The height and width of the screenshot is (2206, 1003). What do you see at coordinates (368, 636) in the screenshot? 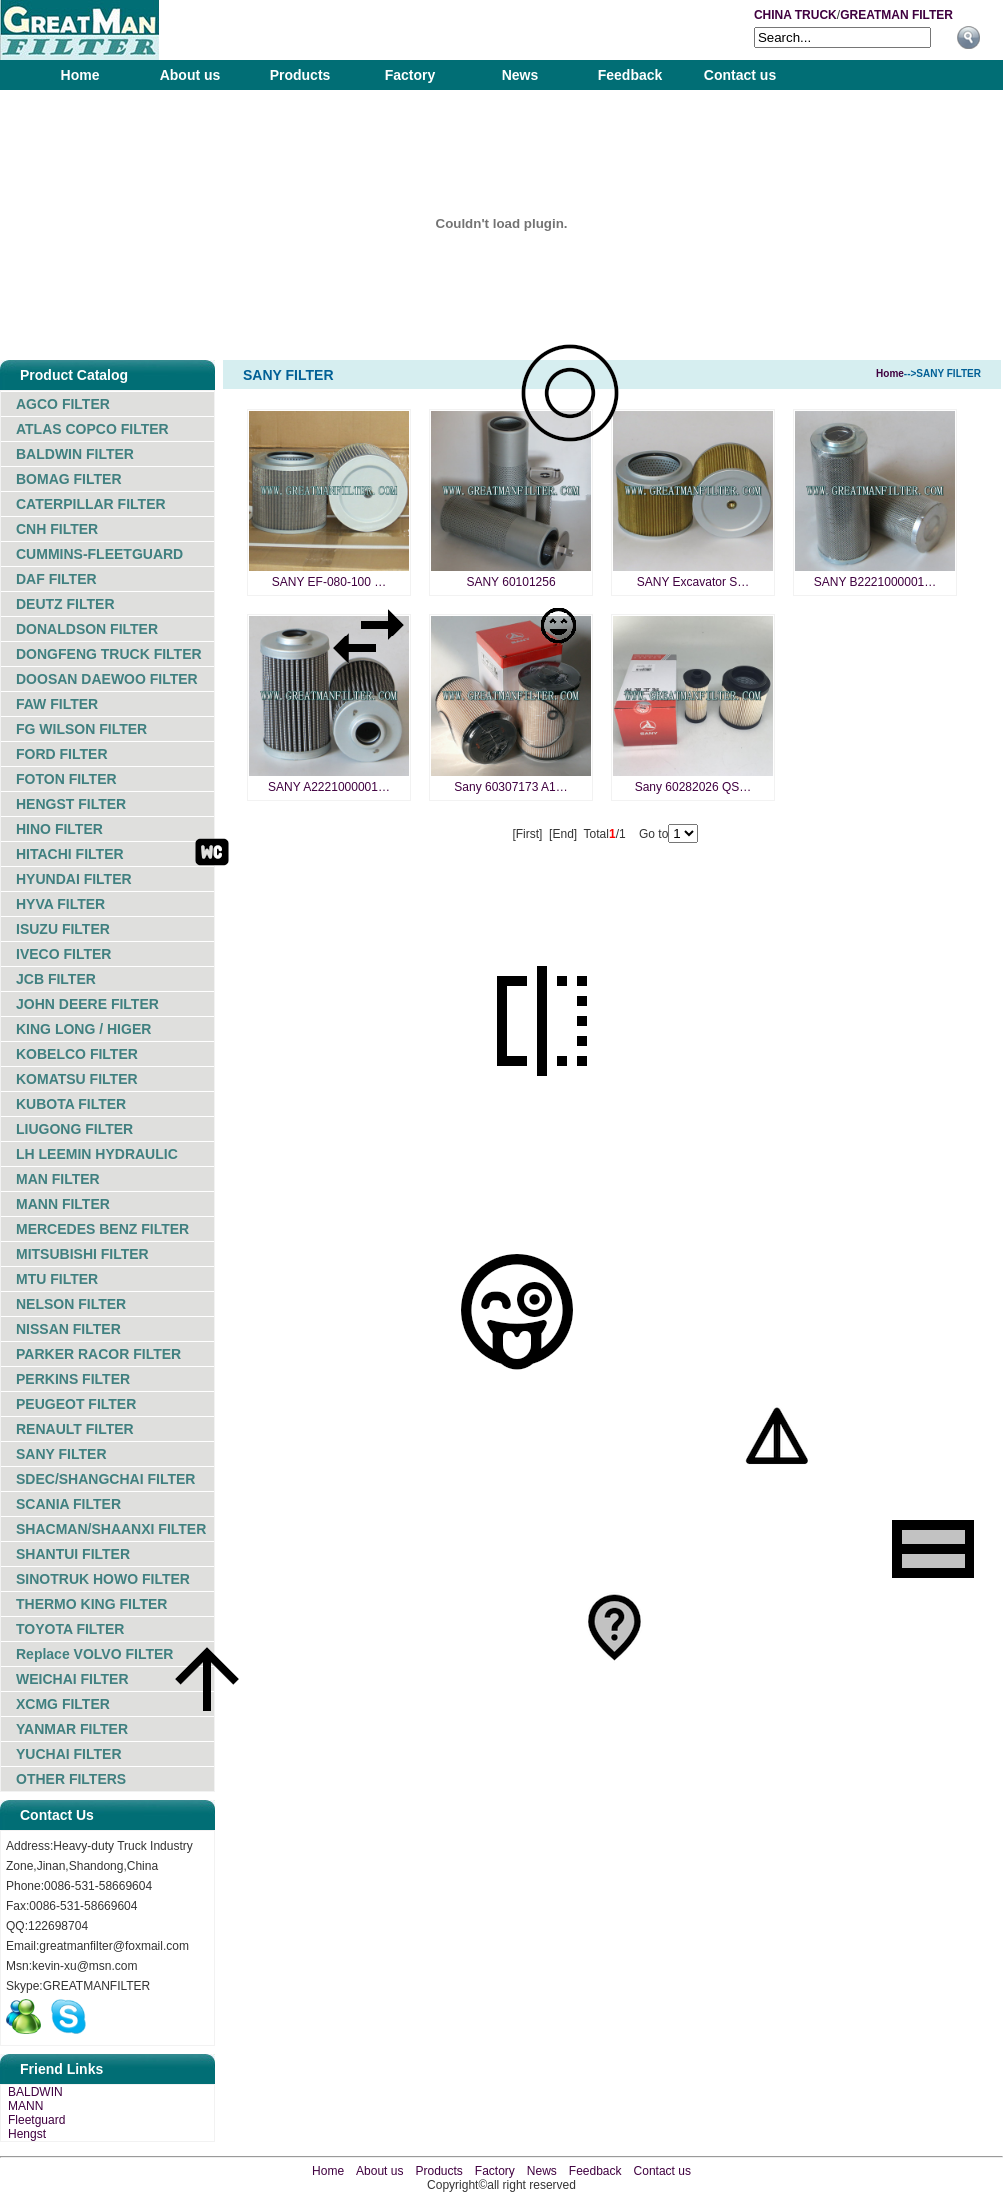
I see `swap or exchange items` at bounding box center [368, 636].